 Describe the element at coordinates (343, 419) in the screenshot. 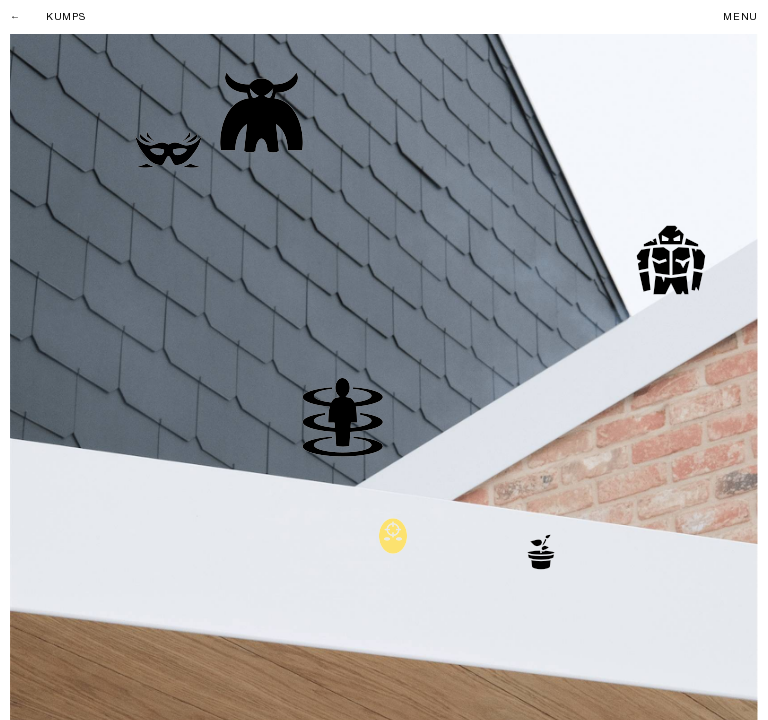

I see `teleport to a new location` at that location.